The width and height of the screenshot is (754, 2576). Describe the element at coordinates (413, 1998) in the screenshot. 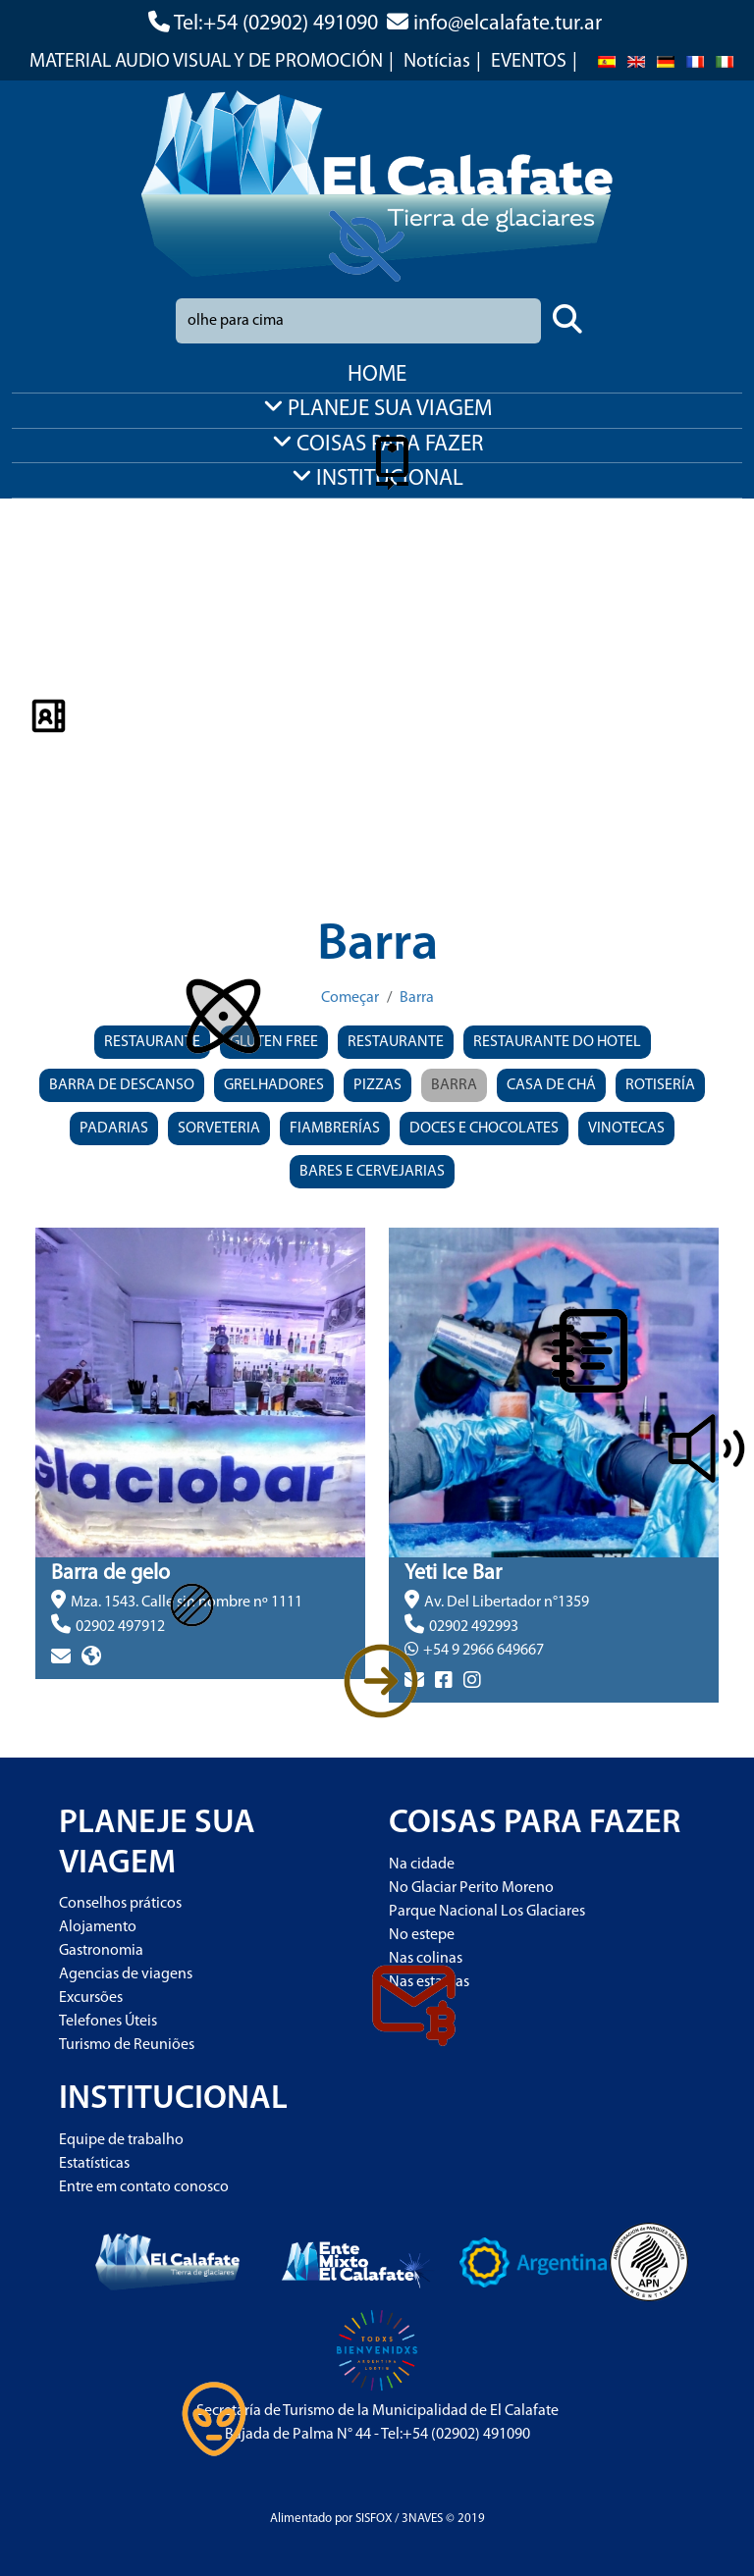

I see `receive bitcoin payment notifications` at that location.